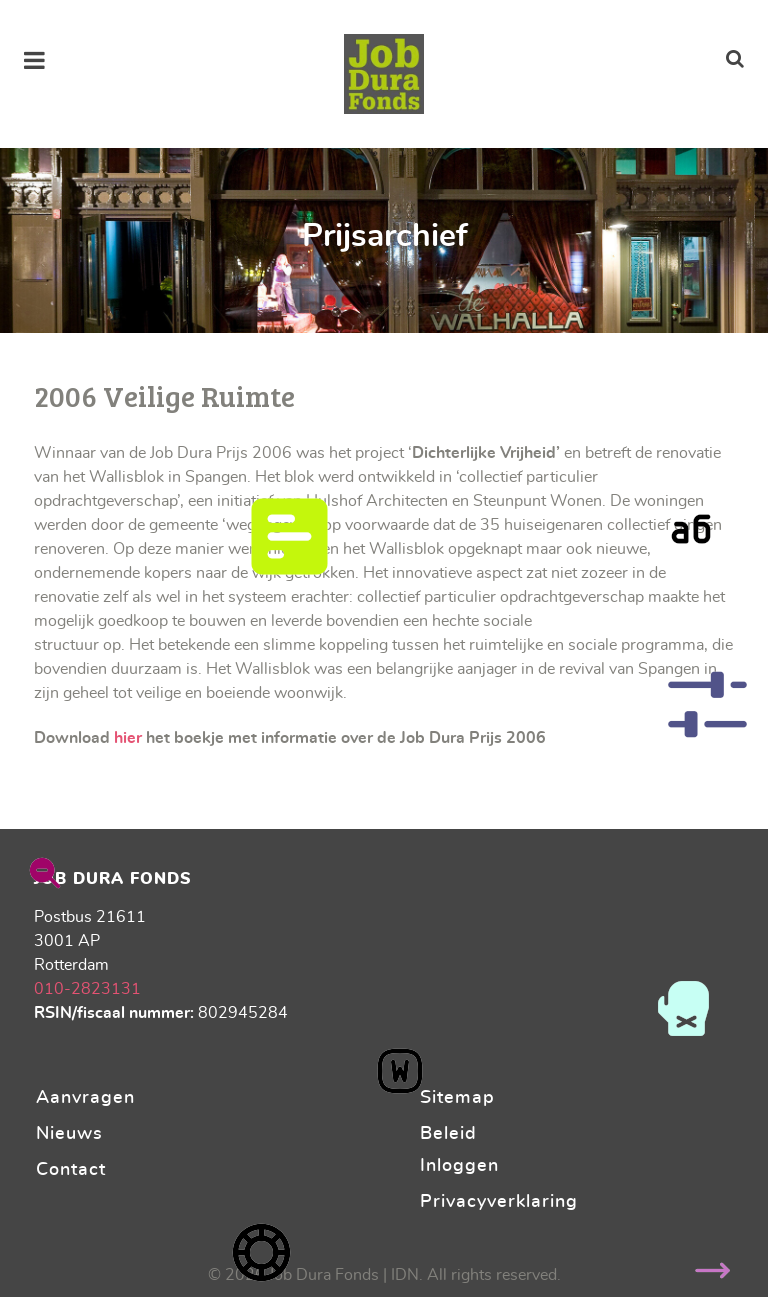 The image size is (768, 1297). What do you see at coordinates (707, 704) in the screenshot?
I see `adjust settings or preferences` at bounding box center [707, 704].